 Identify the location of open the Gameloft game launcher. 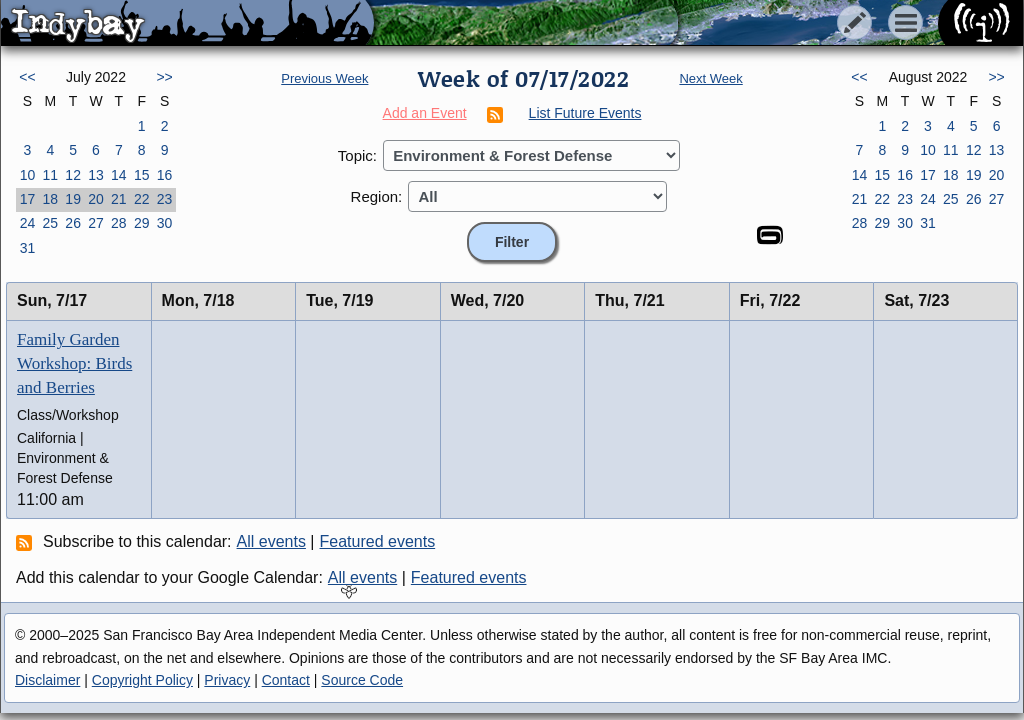
(770, 235).